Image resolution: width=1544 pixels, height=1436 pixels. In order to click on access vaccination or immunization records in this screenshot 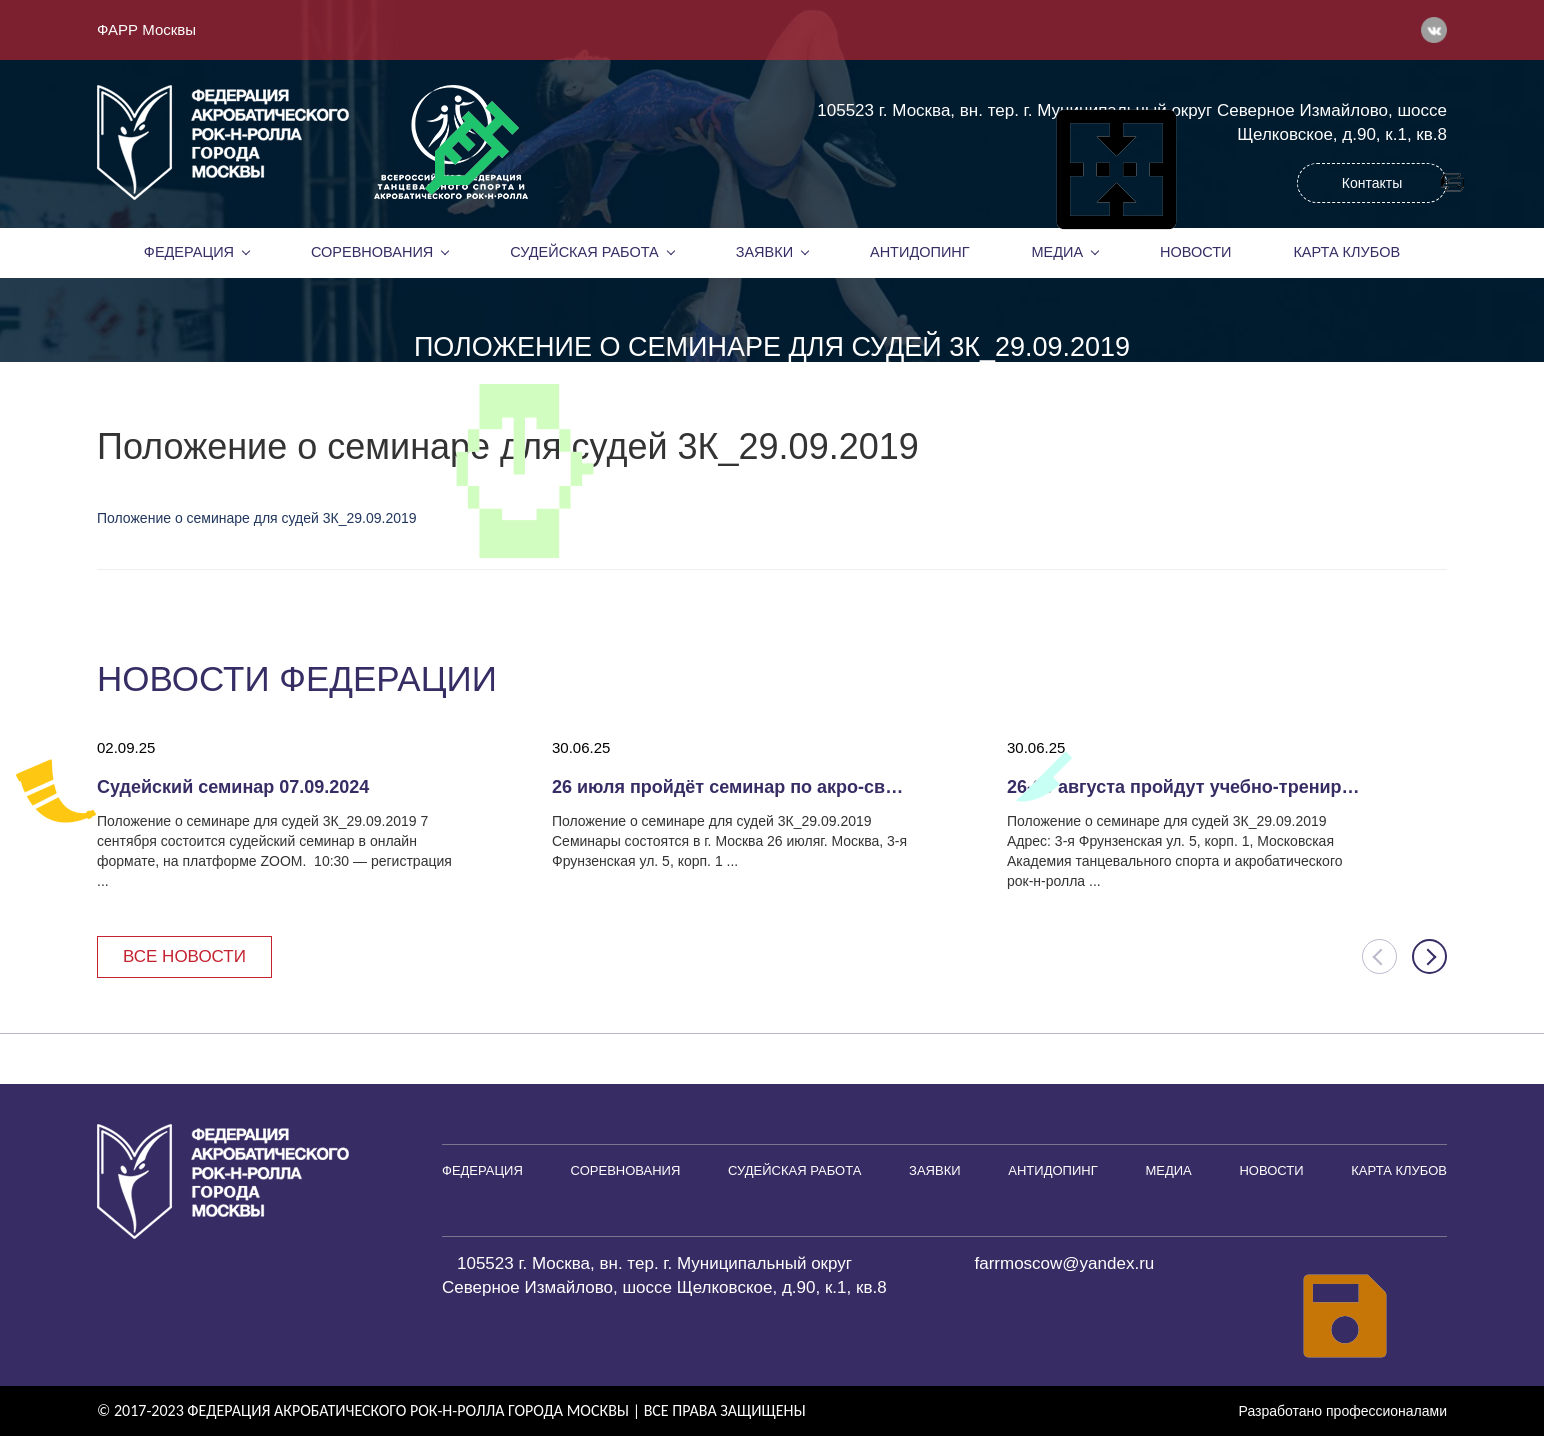, I will do `click(473, 147)`.